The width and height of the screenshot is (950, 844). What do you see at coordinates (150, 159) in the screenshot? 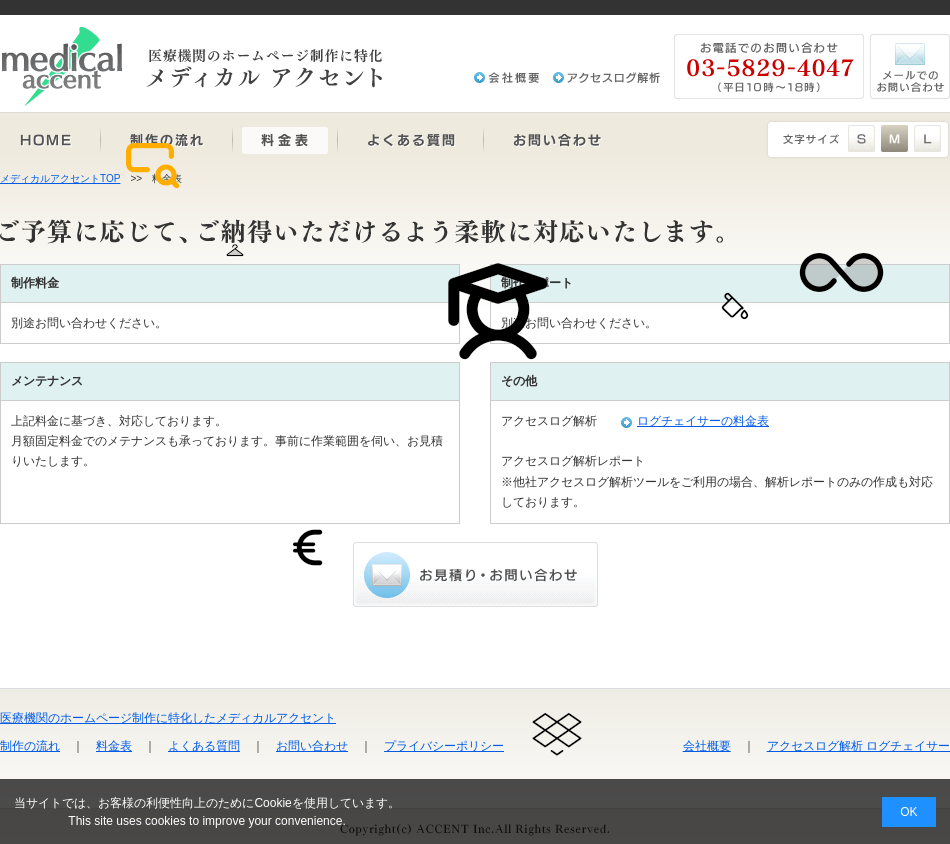
I see `search within an input field` at bounding box center [150, 159].